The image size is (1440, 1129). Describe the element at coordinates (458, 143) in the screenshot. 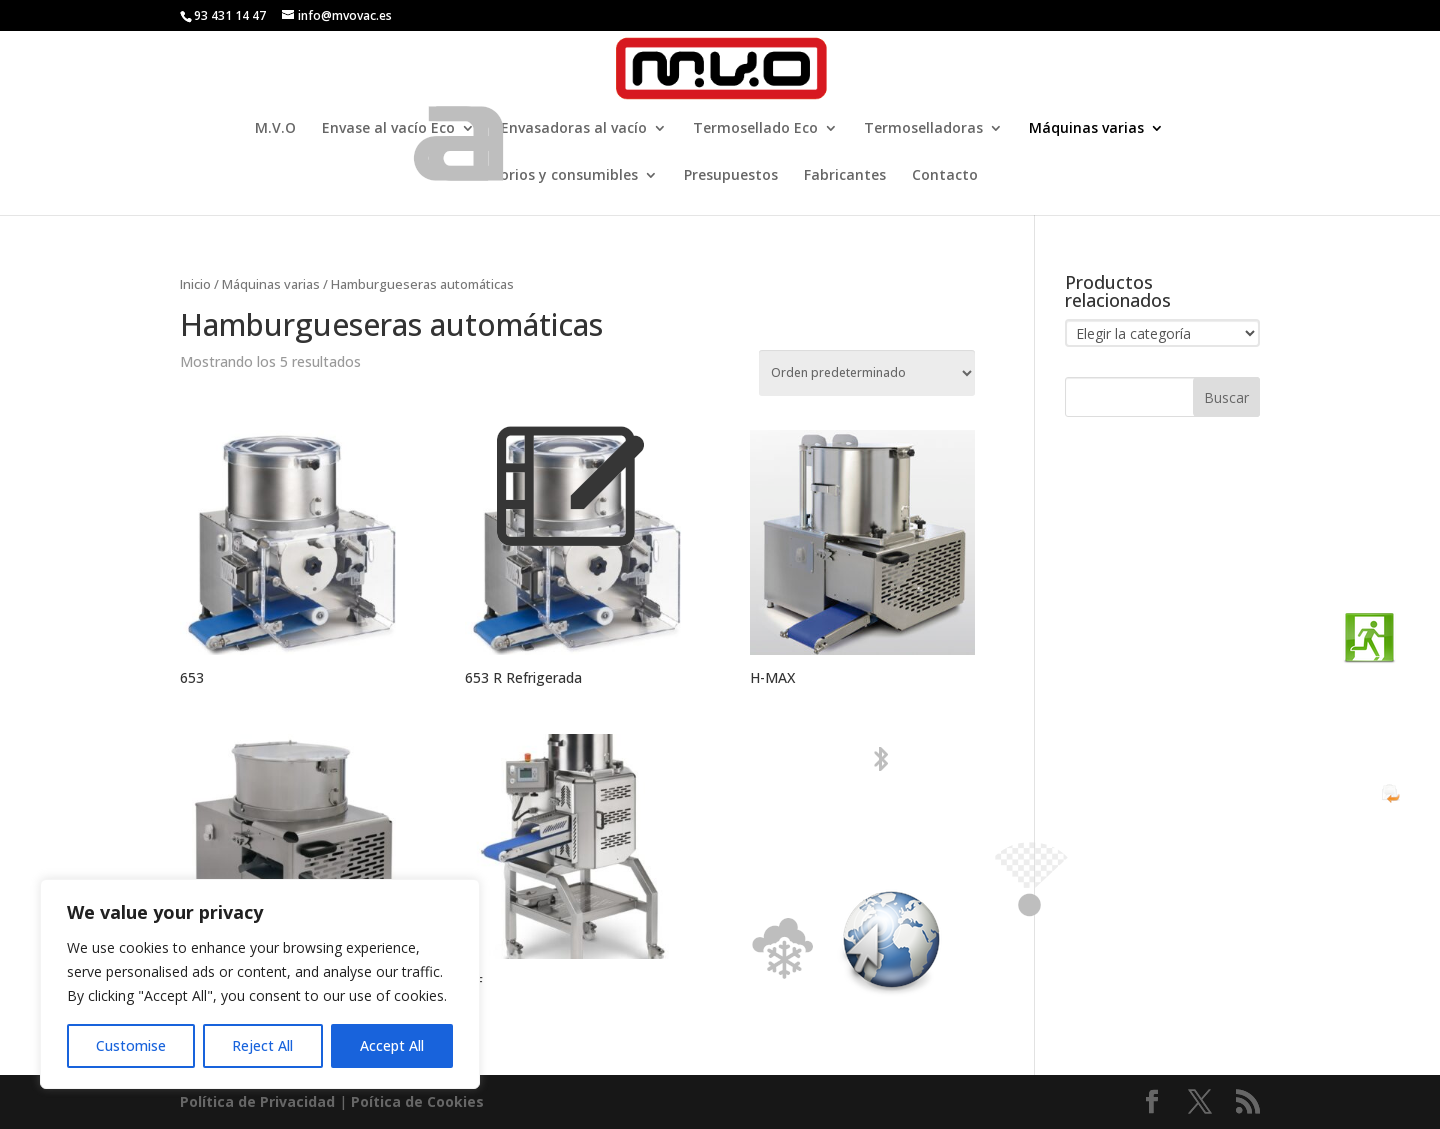

I see `apply bold formatting to selected text` at that location.